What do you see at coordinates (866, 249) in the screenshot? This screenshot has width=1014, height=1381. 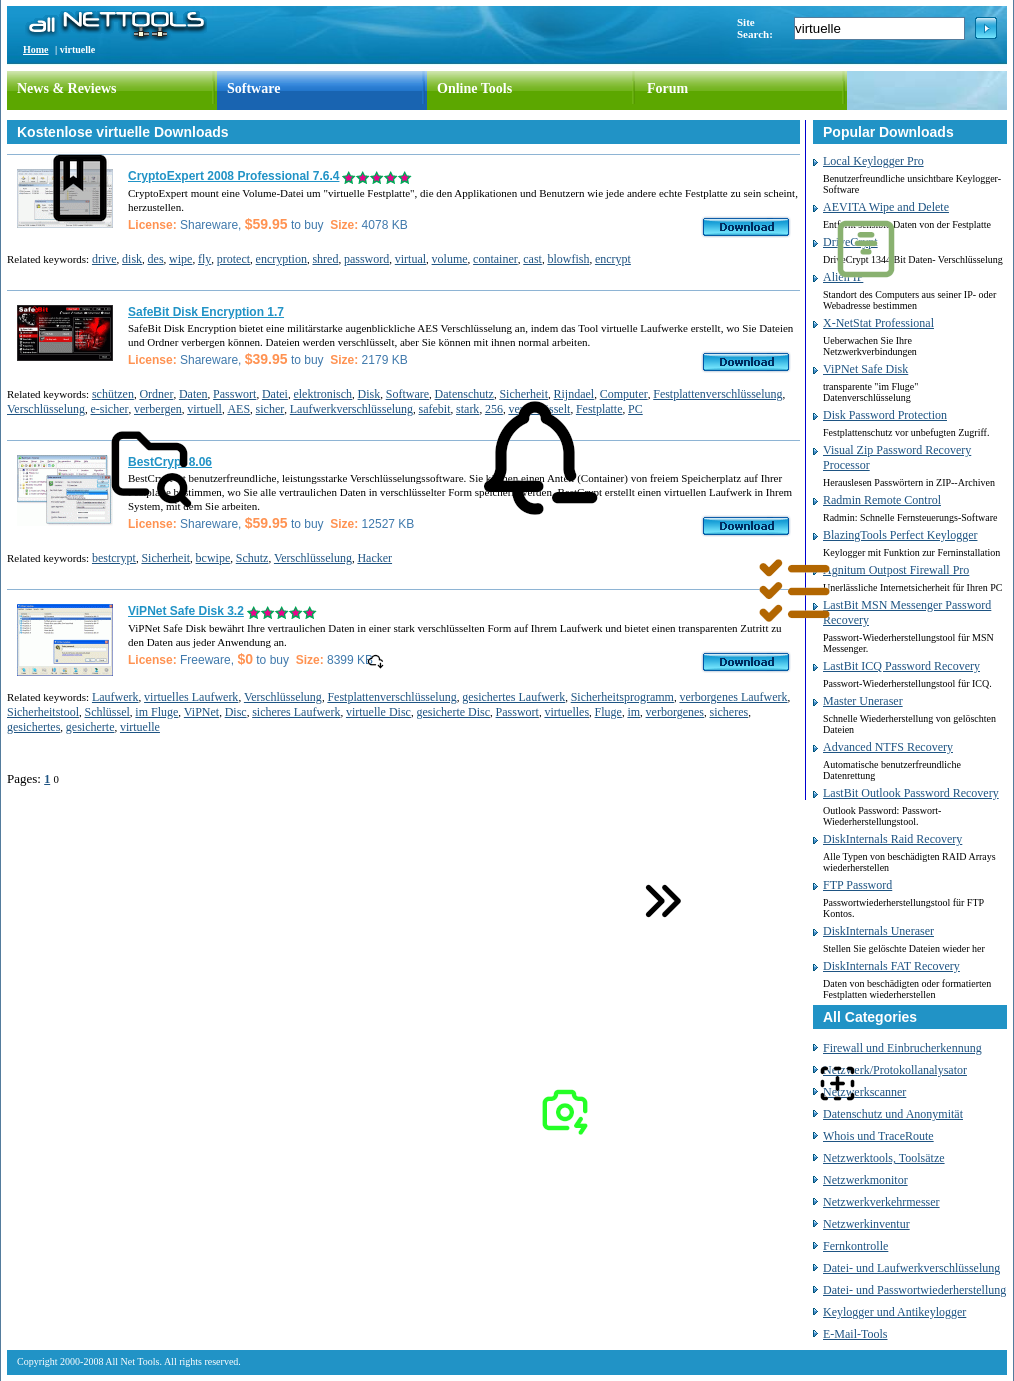 I see `align content to top center of container` at bounding box center [866, 249].